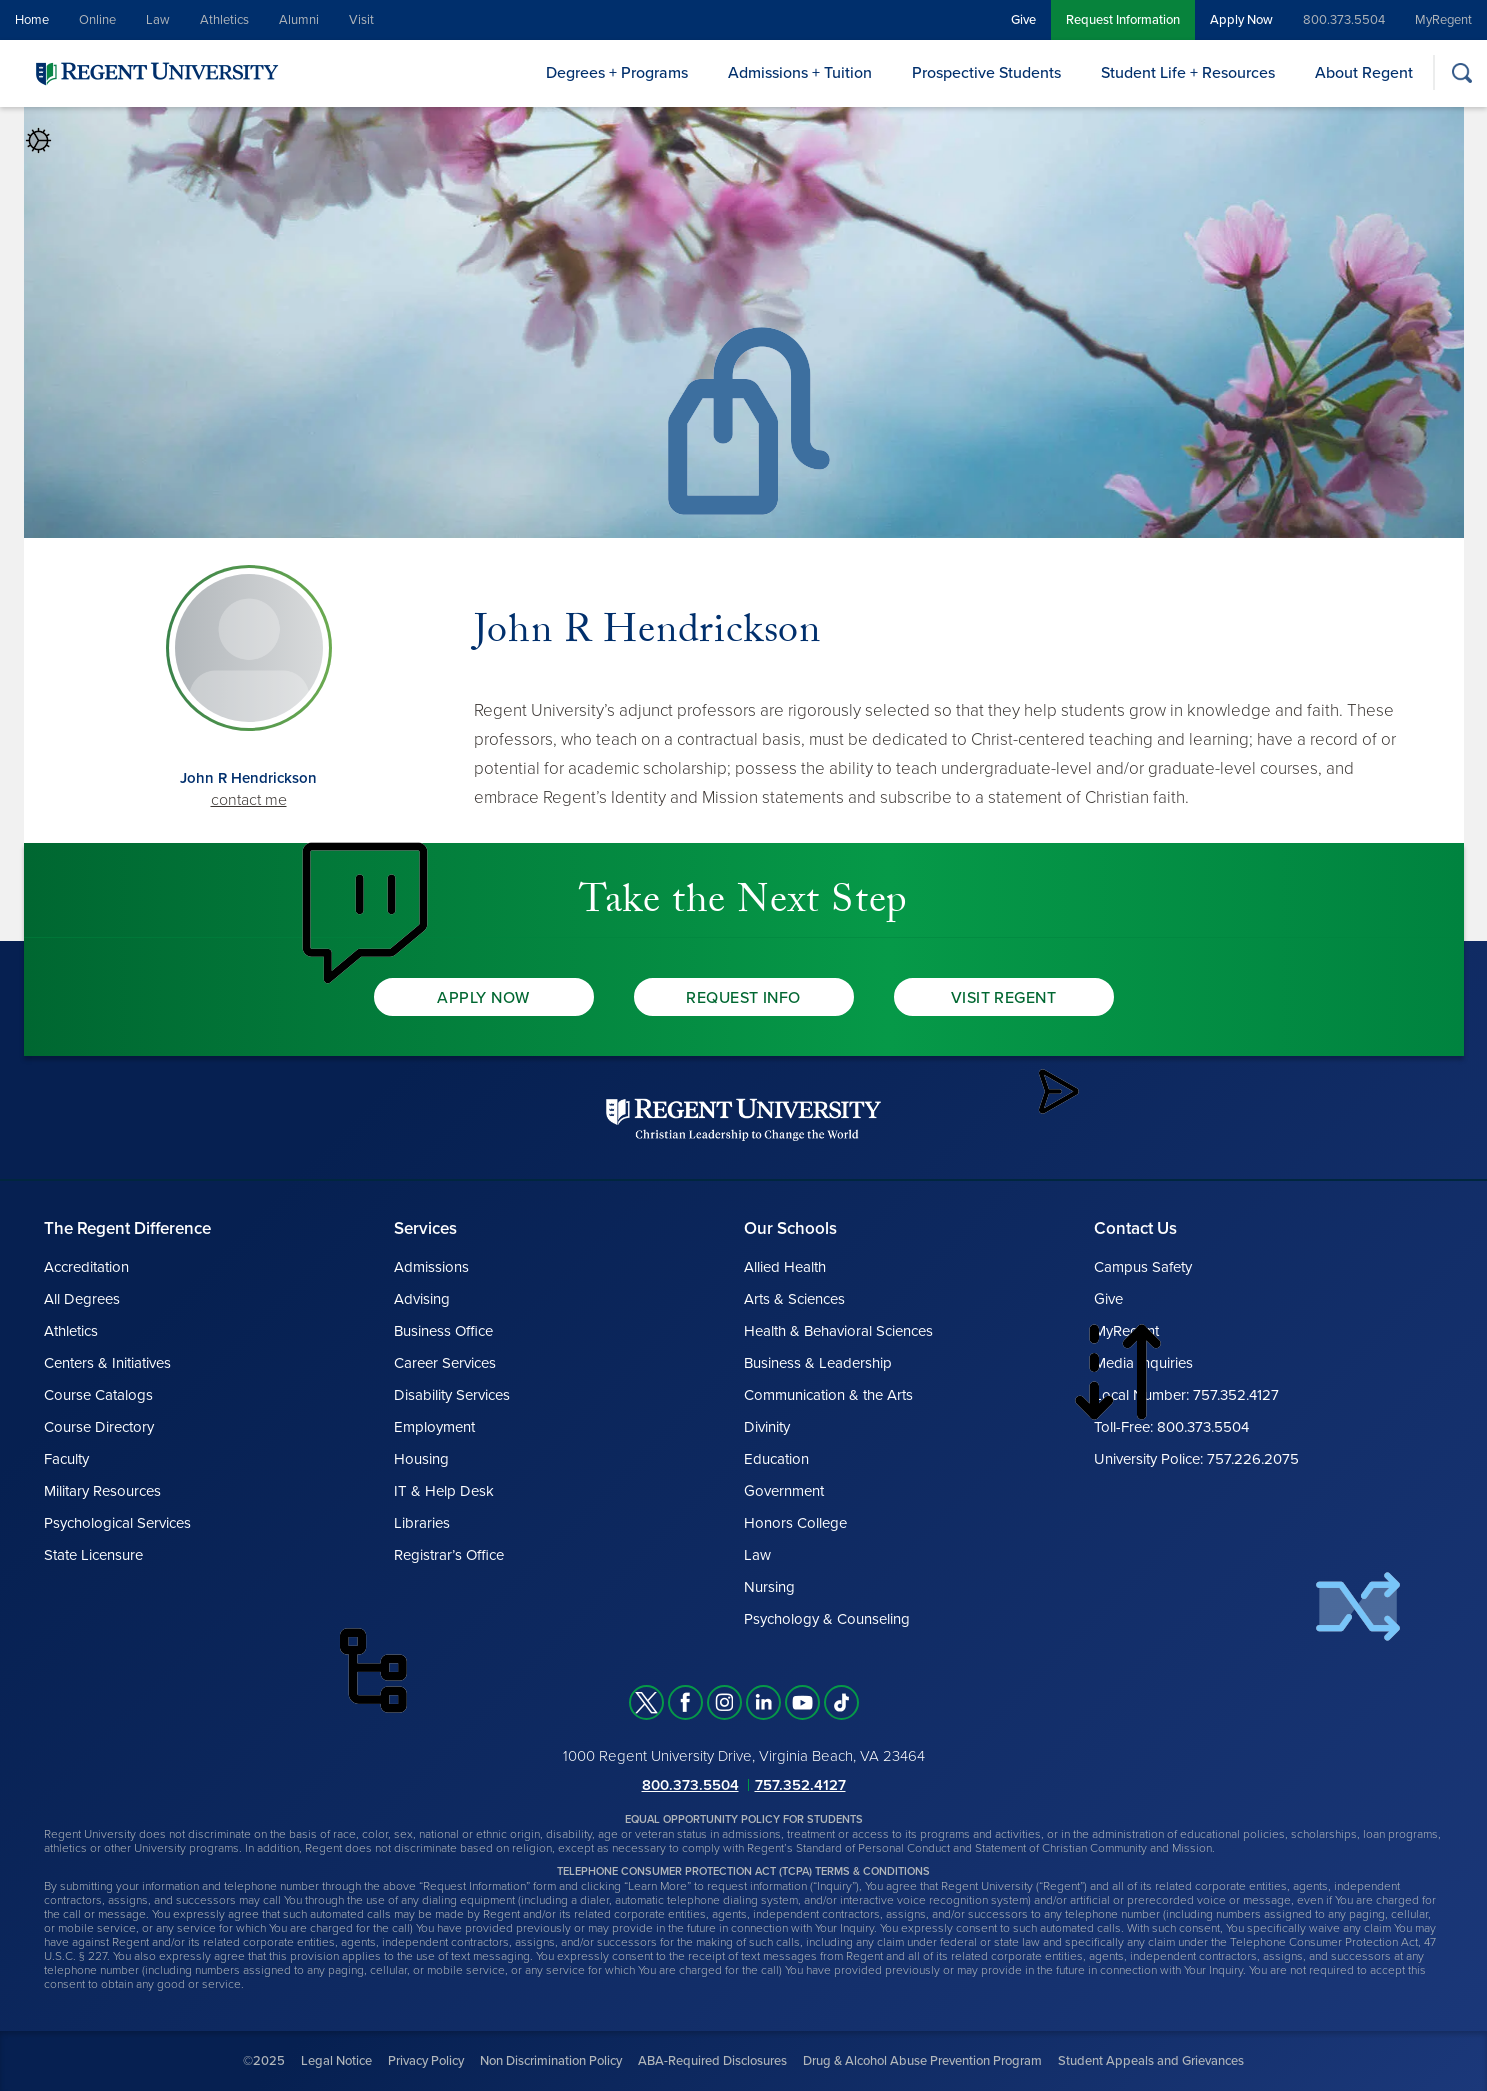  What do you see at coordinates (370, 1670) in the screenshot?
I see `view hierarchical file or folder structure` at bounding box center [370, 1670].